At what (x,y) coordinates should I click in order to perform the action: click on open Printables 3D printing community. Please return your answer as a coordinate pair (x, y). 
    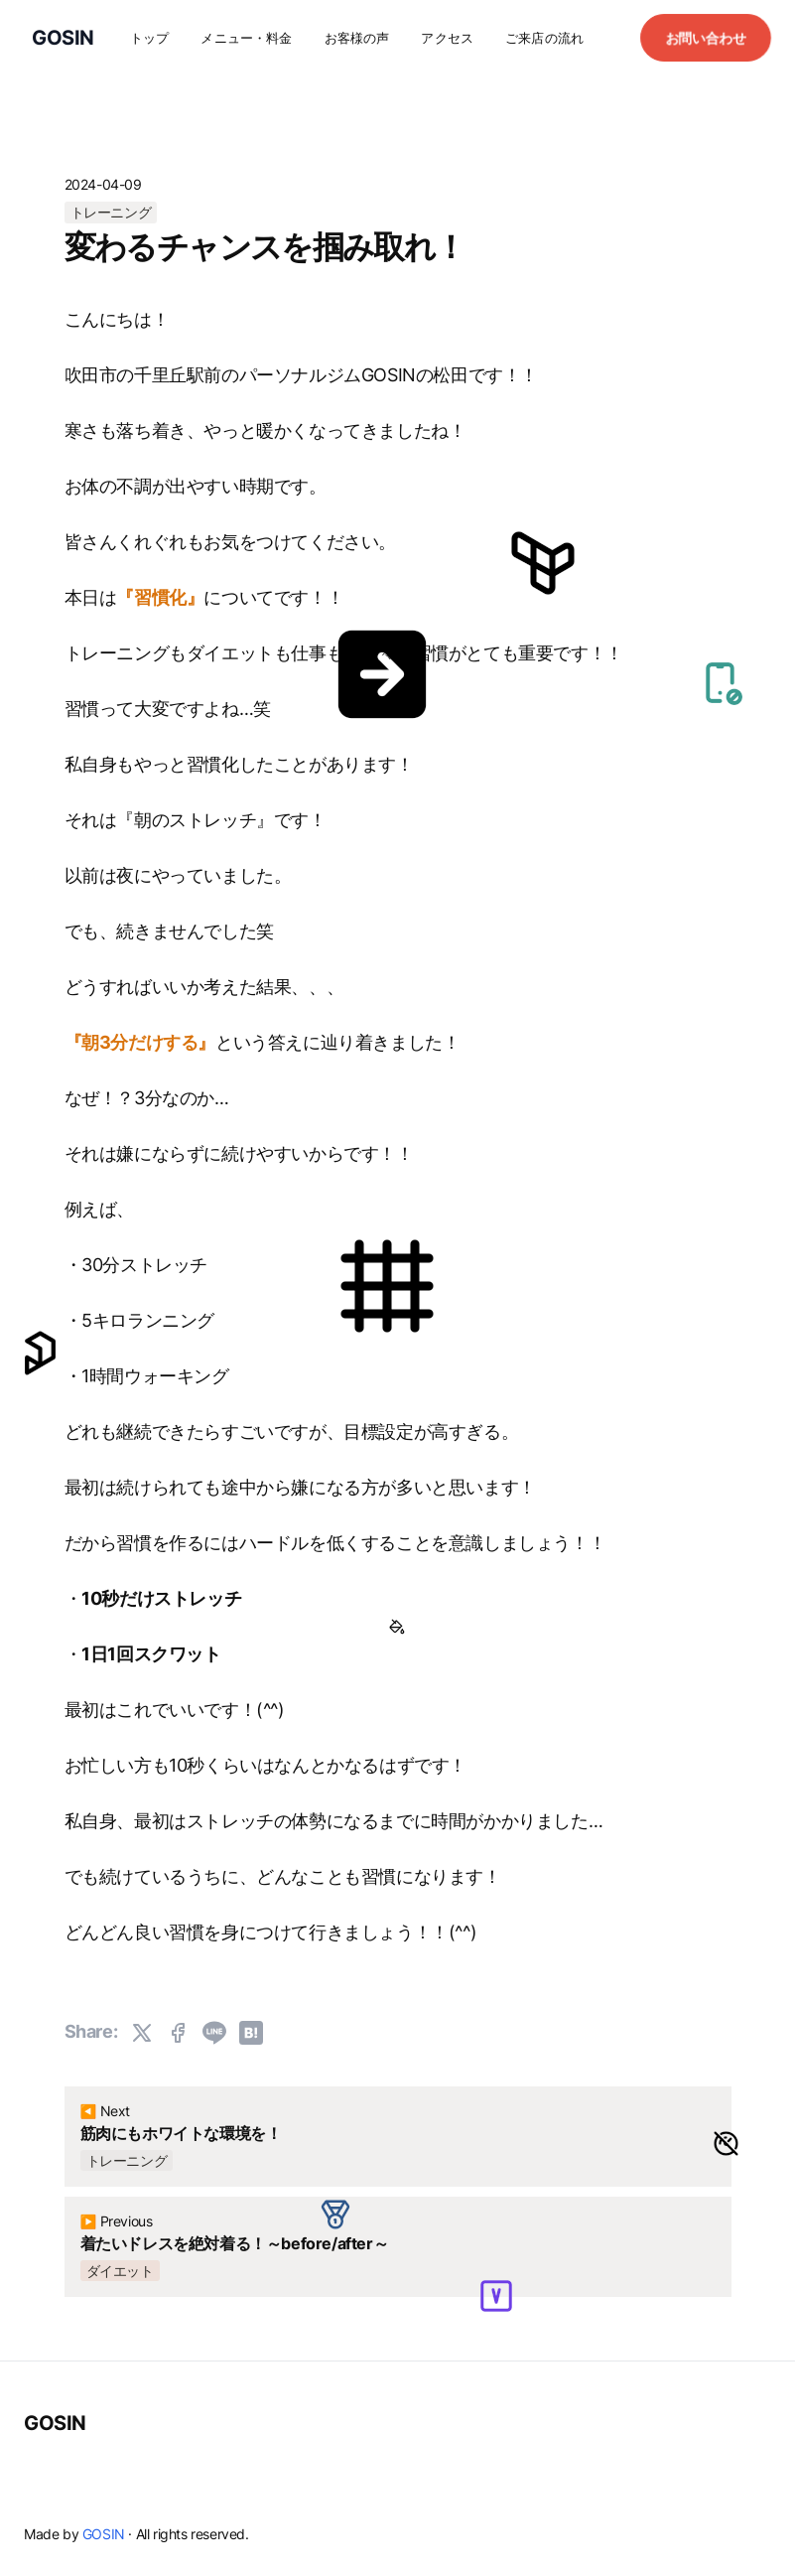
    Looking at the image, I should click on (40, 1353).